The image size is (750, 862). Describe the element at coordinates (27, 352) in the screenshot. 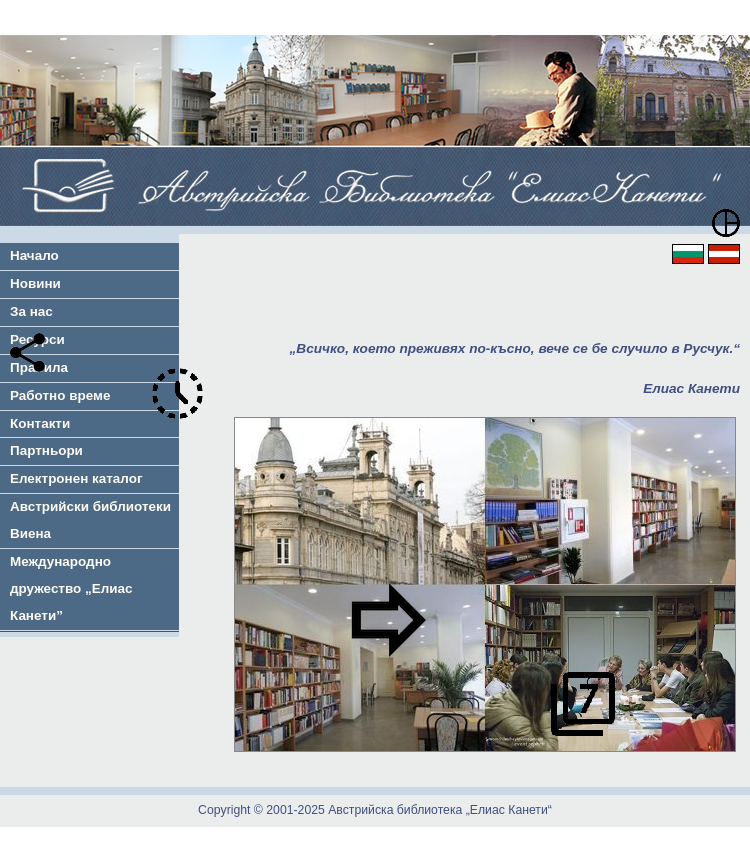

I see `share this content with others` at that location.